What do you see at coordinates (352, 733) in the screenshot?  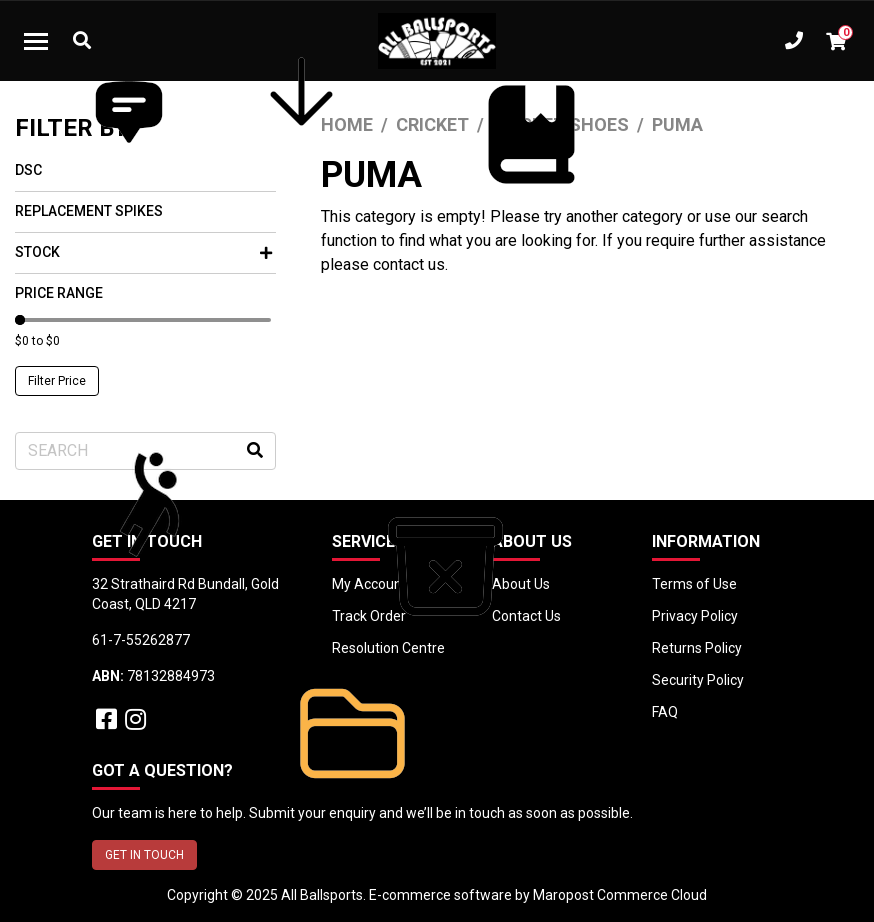 I see `access files and documents` at bounding box center [352, 733].